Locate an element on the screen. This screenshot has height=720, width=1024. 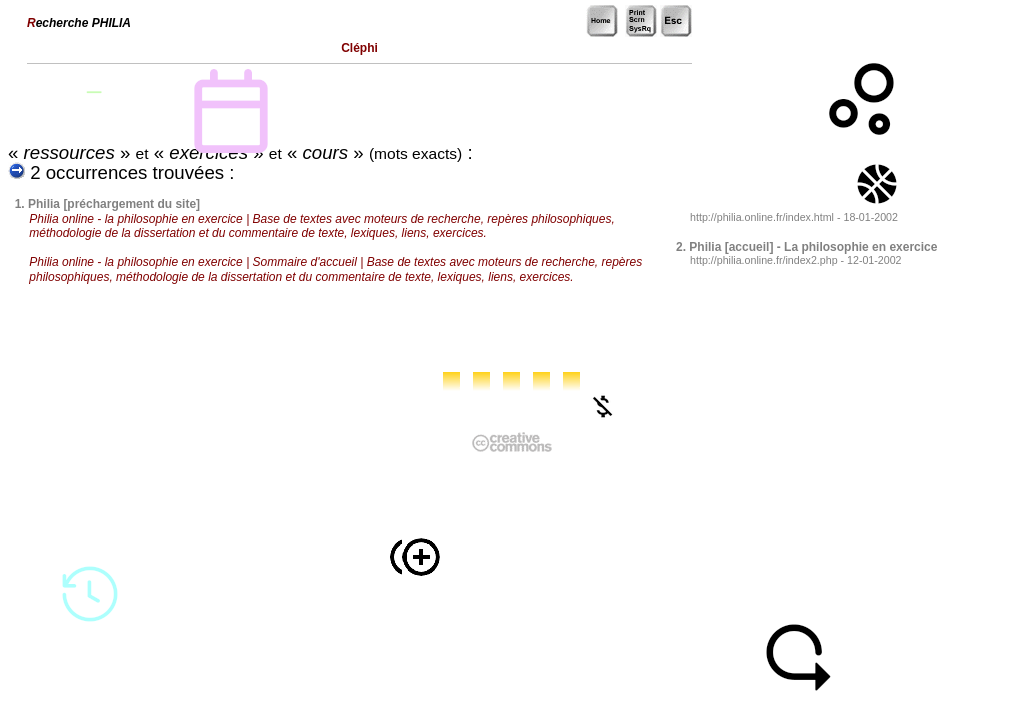
repeat or iterate through items is located at coordinates (797, 655).